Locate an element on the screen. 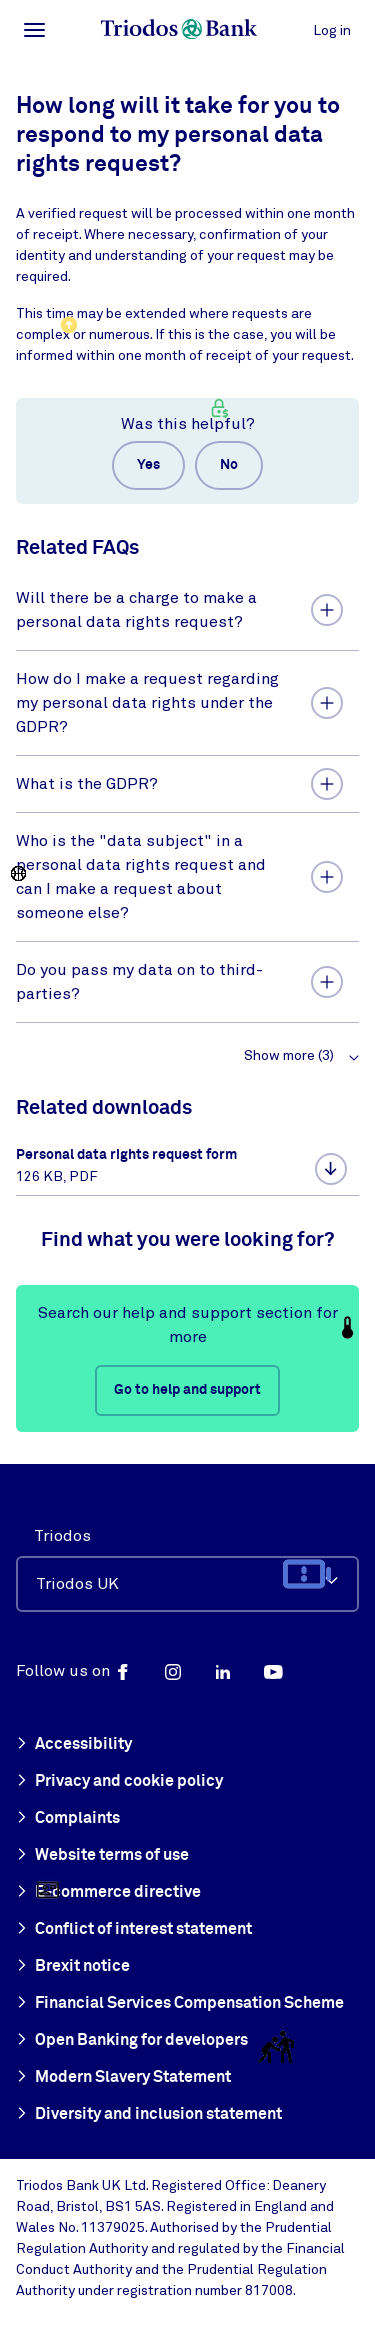 This screenshot has width=375, height=2333. secure payment or transaction is located at coordinates (219, 408).